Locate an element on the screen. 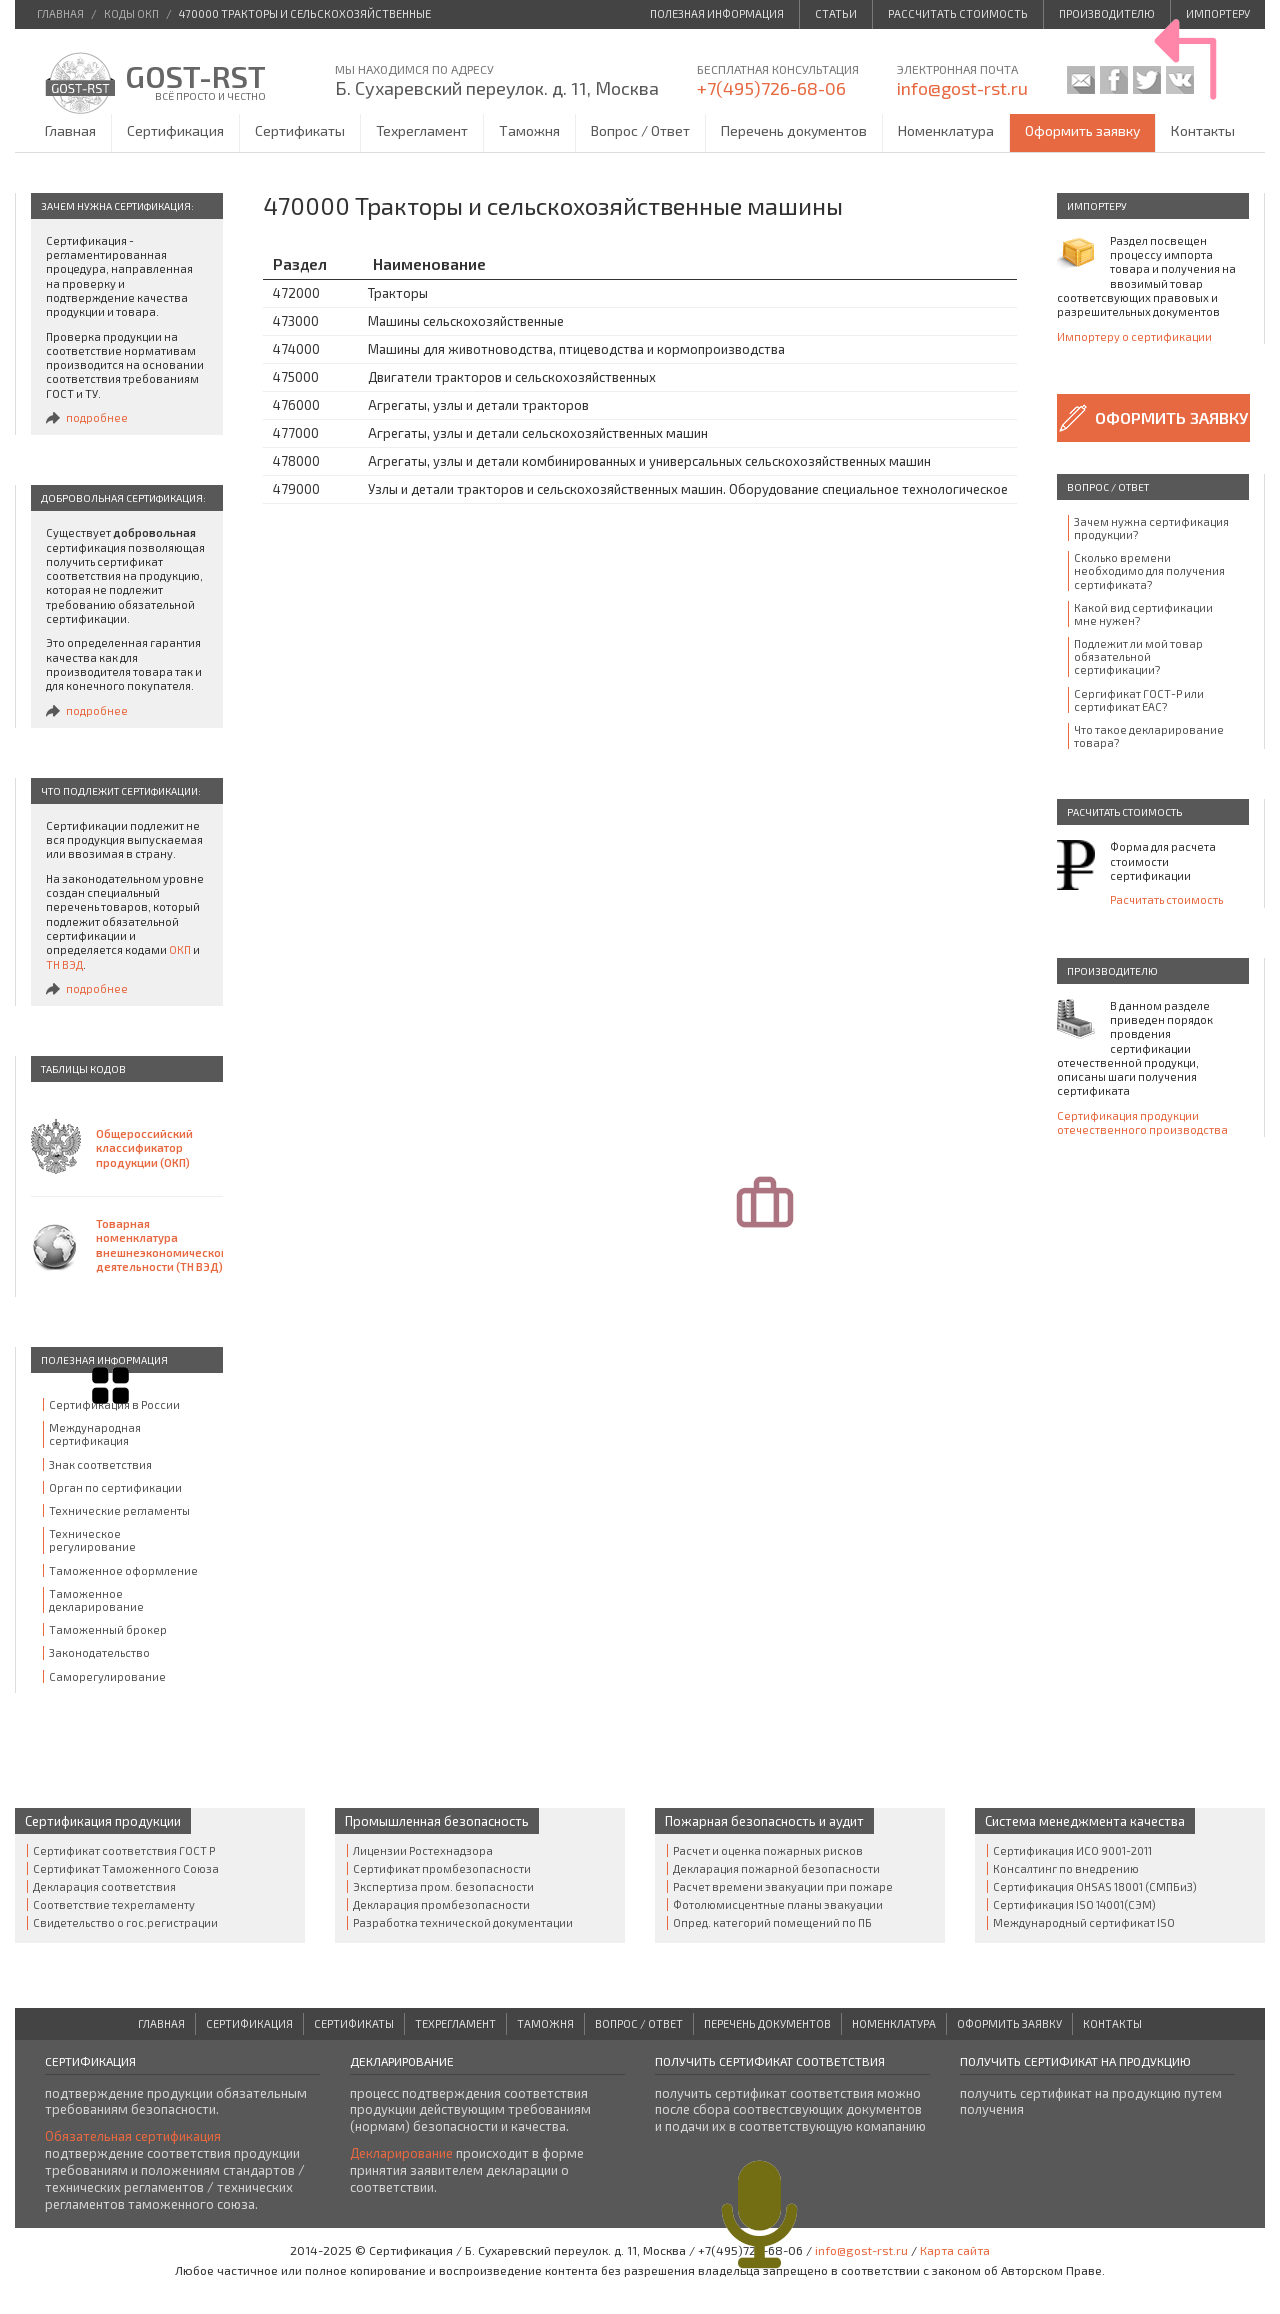 The width and height of the screenshot is (1280, 2314). view items in grid layout is located at coordinates (110, 1385).